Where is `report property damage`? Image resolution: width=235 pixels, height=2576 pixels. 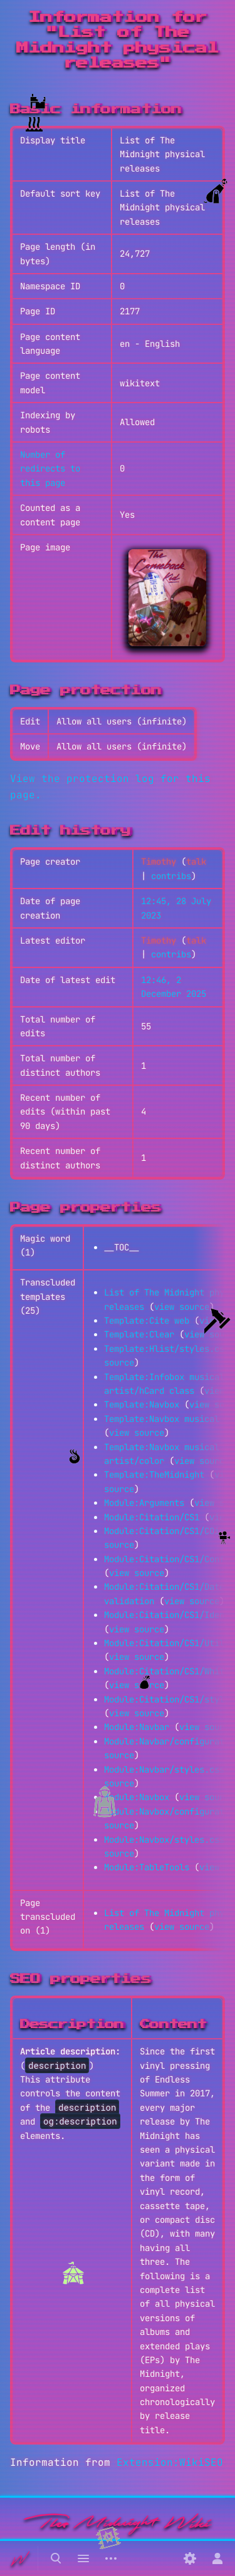 report property damage is located at coordinates (38, 101).